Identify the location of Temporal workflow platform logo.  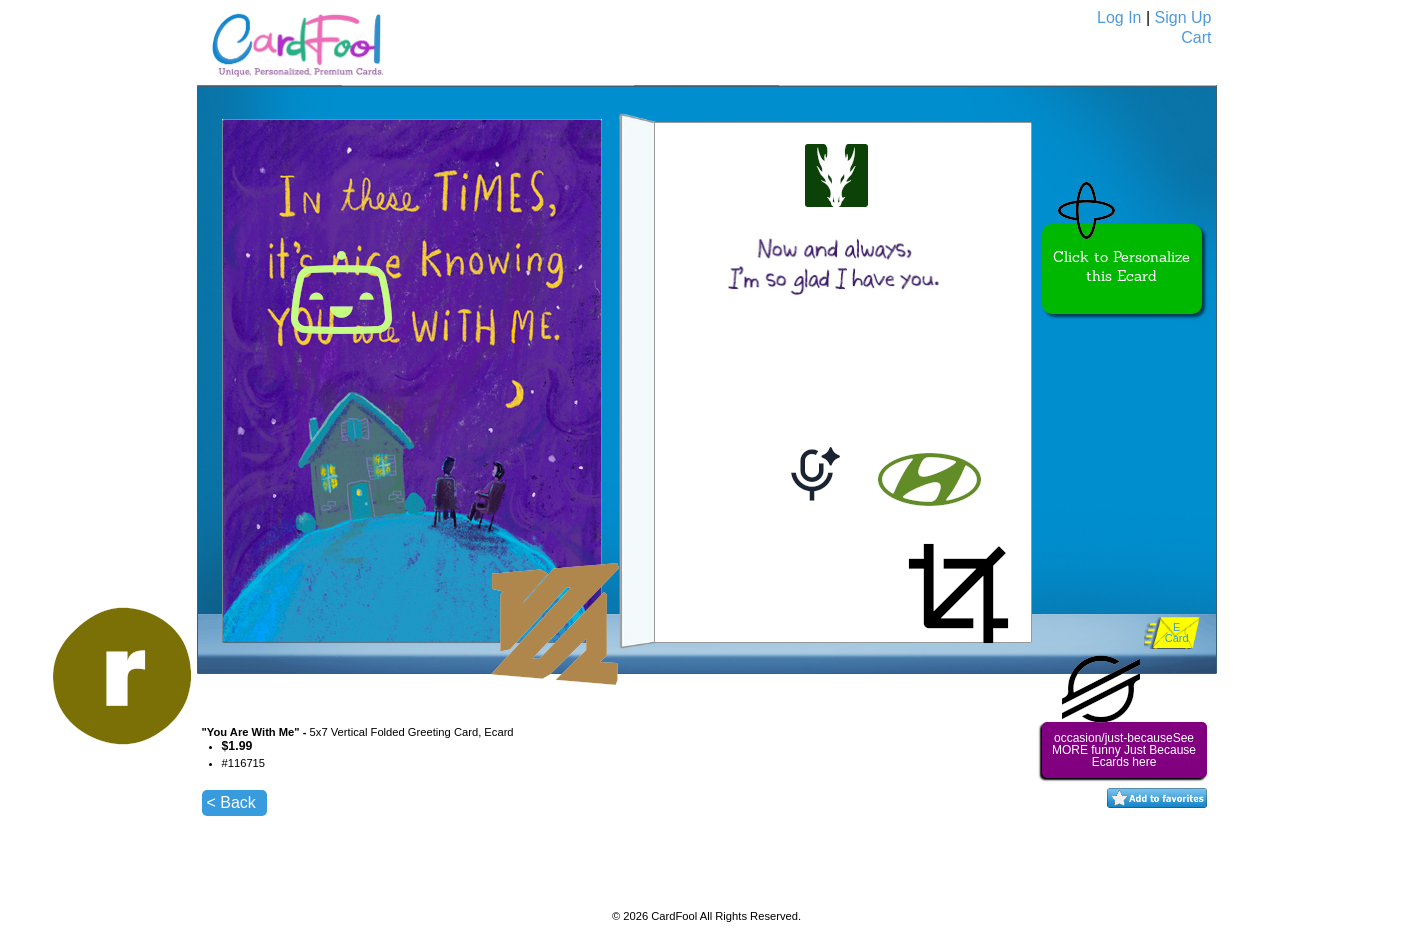
(1086, 210).